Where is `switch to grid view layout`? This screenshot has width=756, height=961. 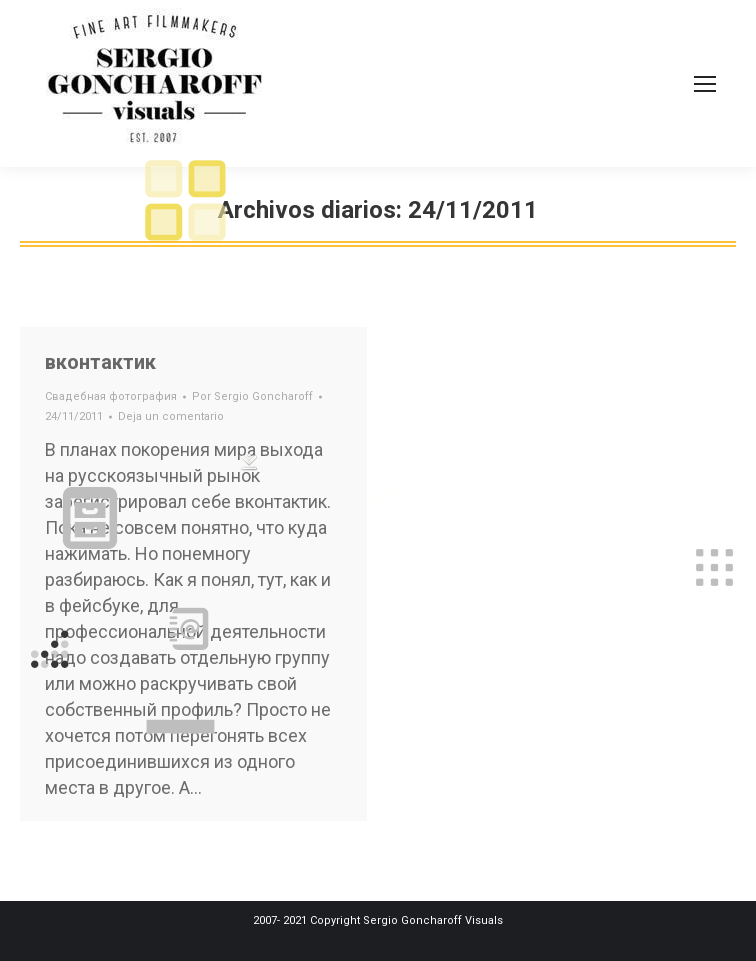 switch to grid view layout is located at coordinates (714, 567).